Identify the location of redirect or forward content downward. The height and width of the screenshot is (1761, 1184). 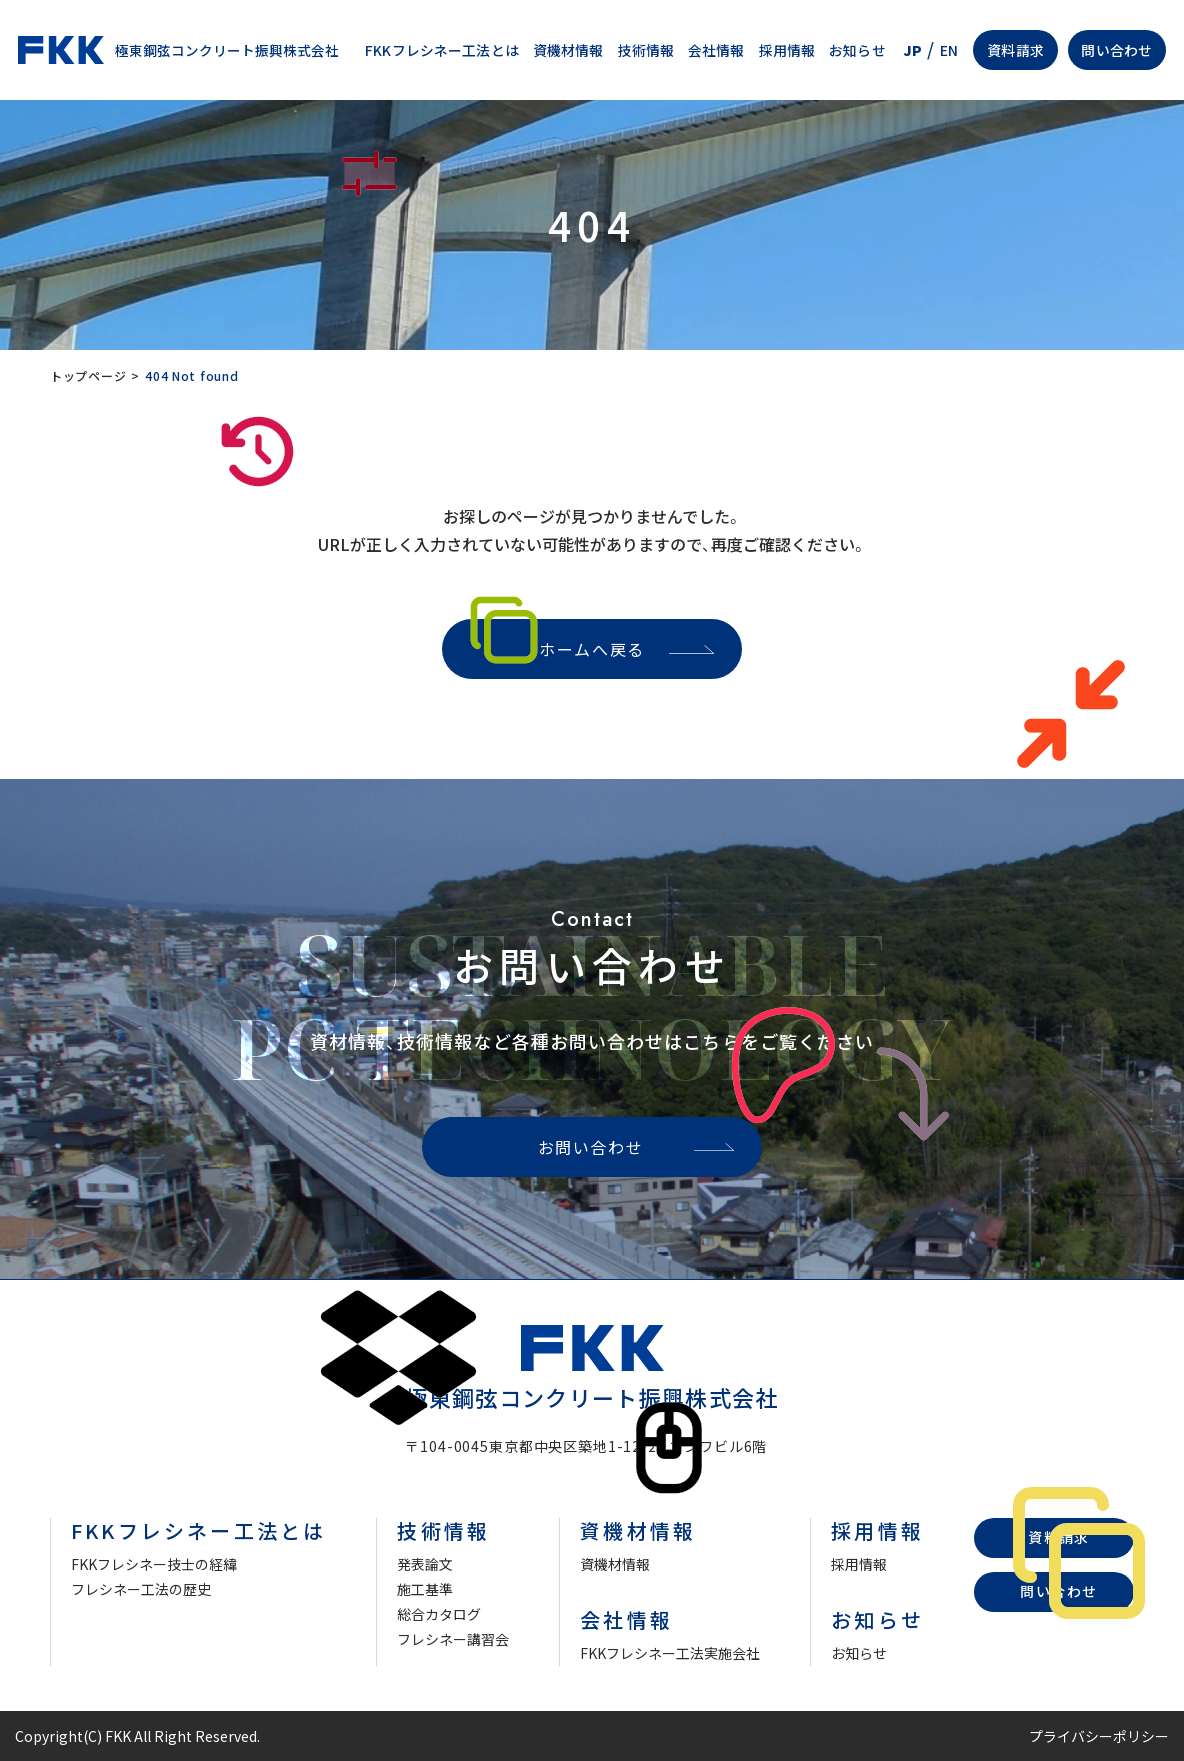
(913, 1094).